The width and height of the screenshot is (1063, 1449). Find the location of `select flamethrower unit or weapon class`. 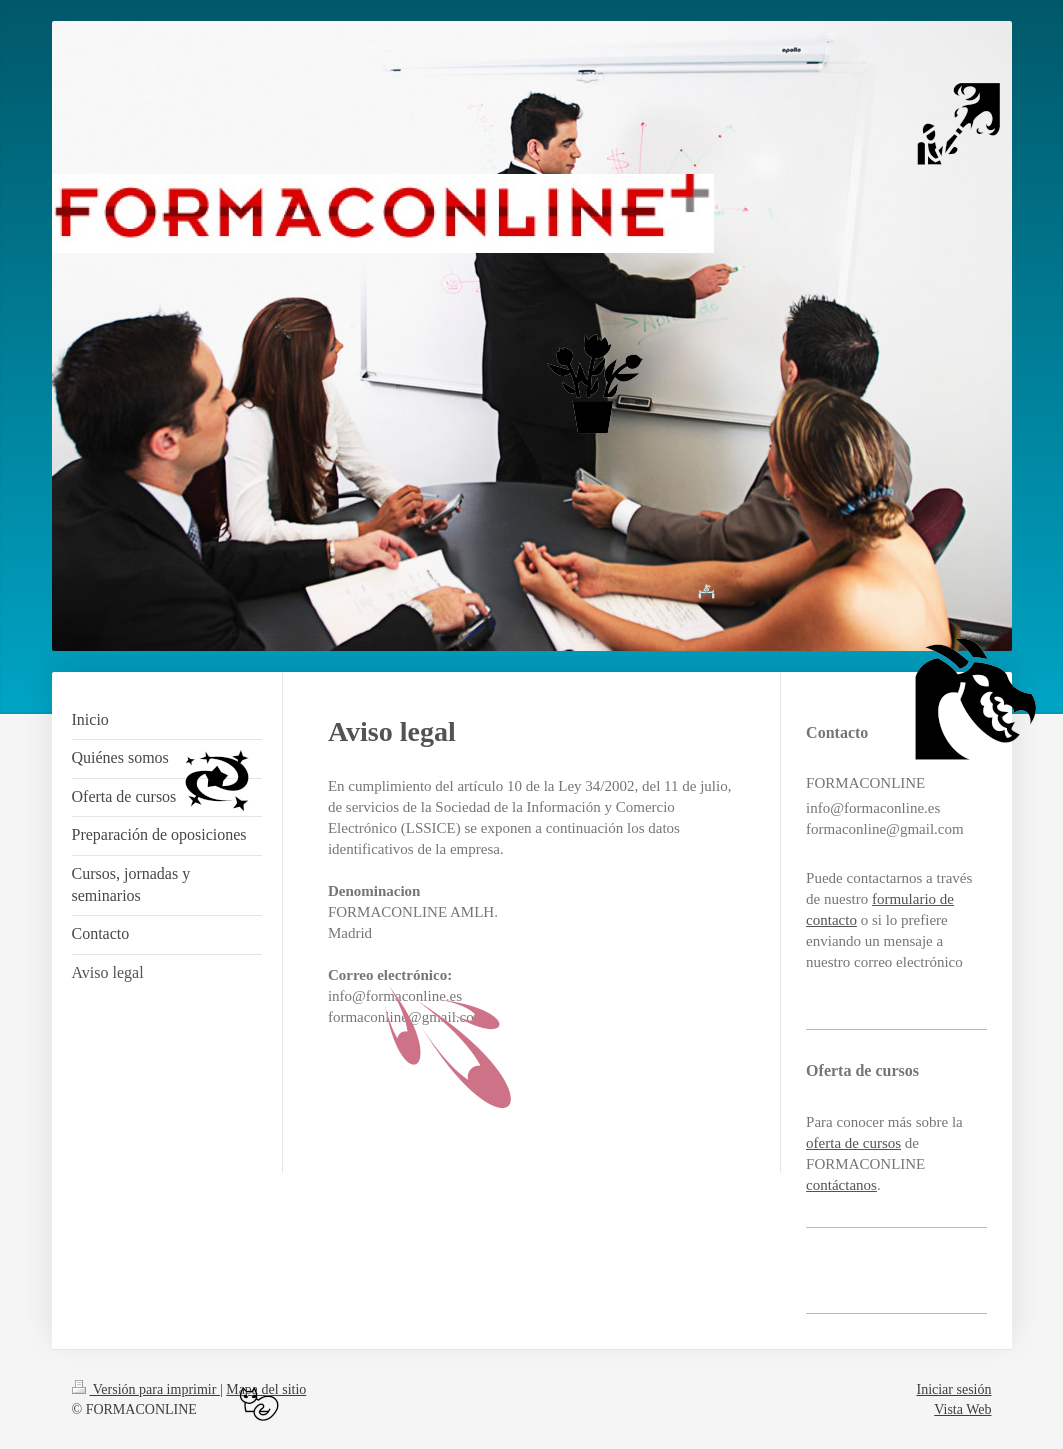

select flamethrower unit or weapon class is located at coordinates (959, 124).